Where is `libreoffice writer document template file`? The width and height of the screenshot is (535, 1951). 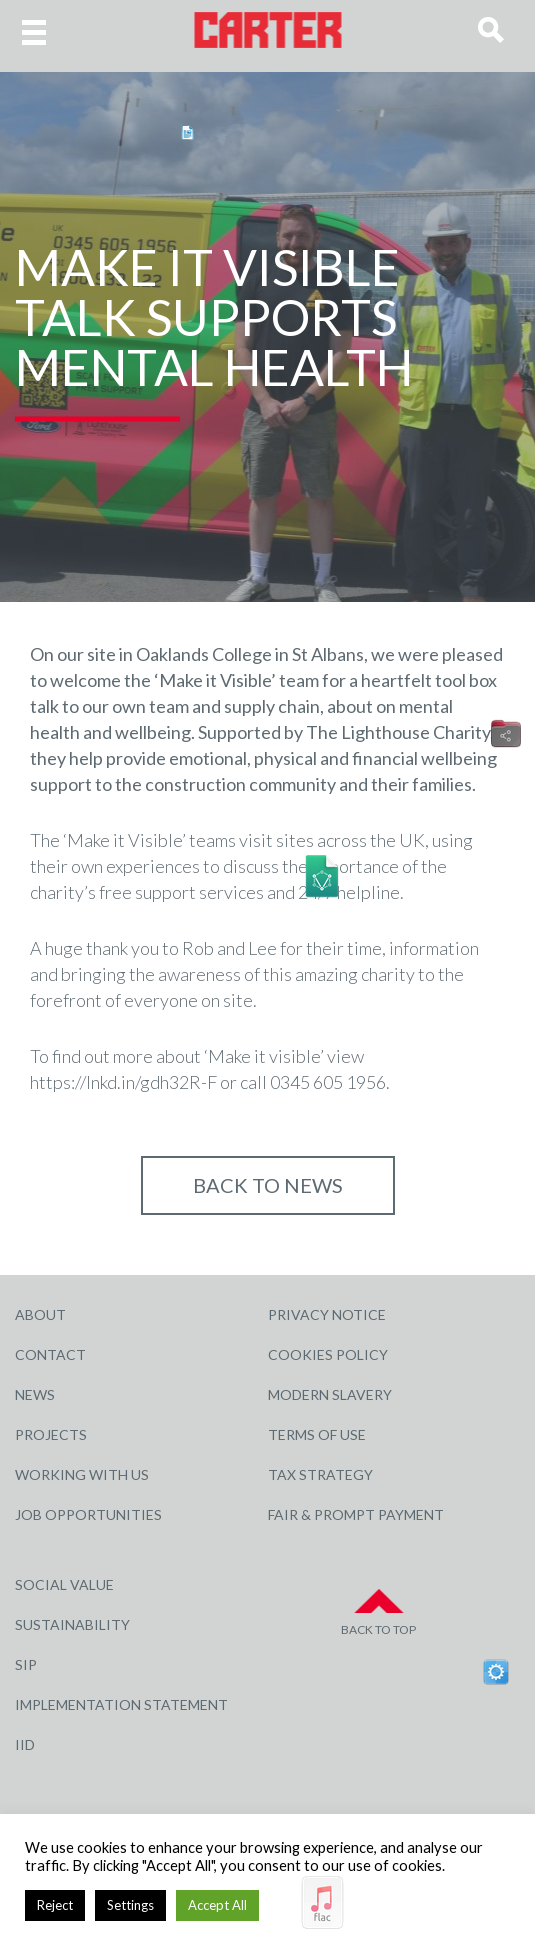
libreoffice writer document template file is located at coordinates (187, 132).